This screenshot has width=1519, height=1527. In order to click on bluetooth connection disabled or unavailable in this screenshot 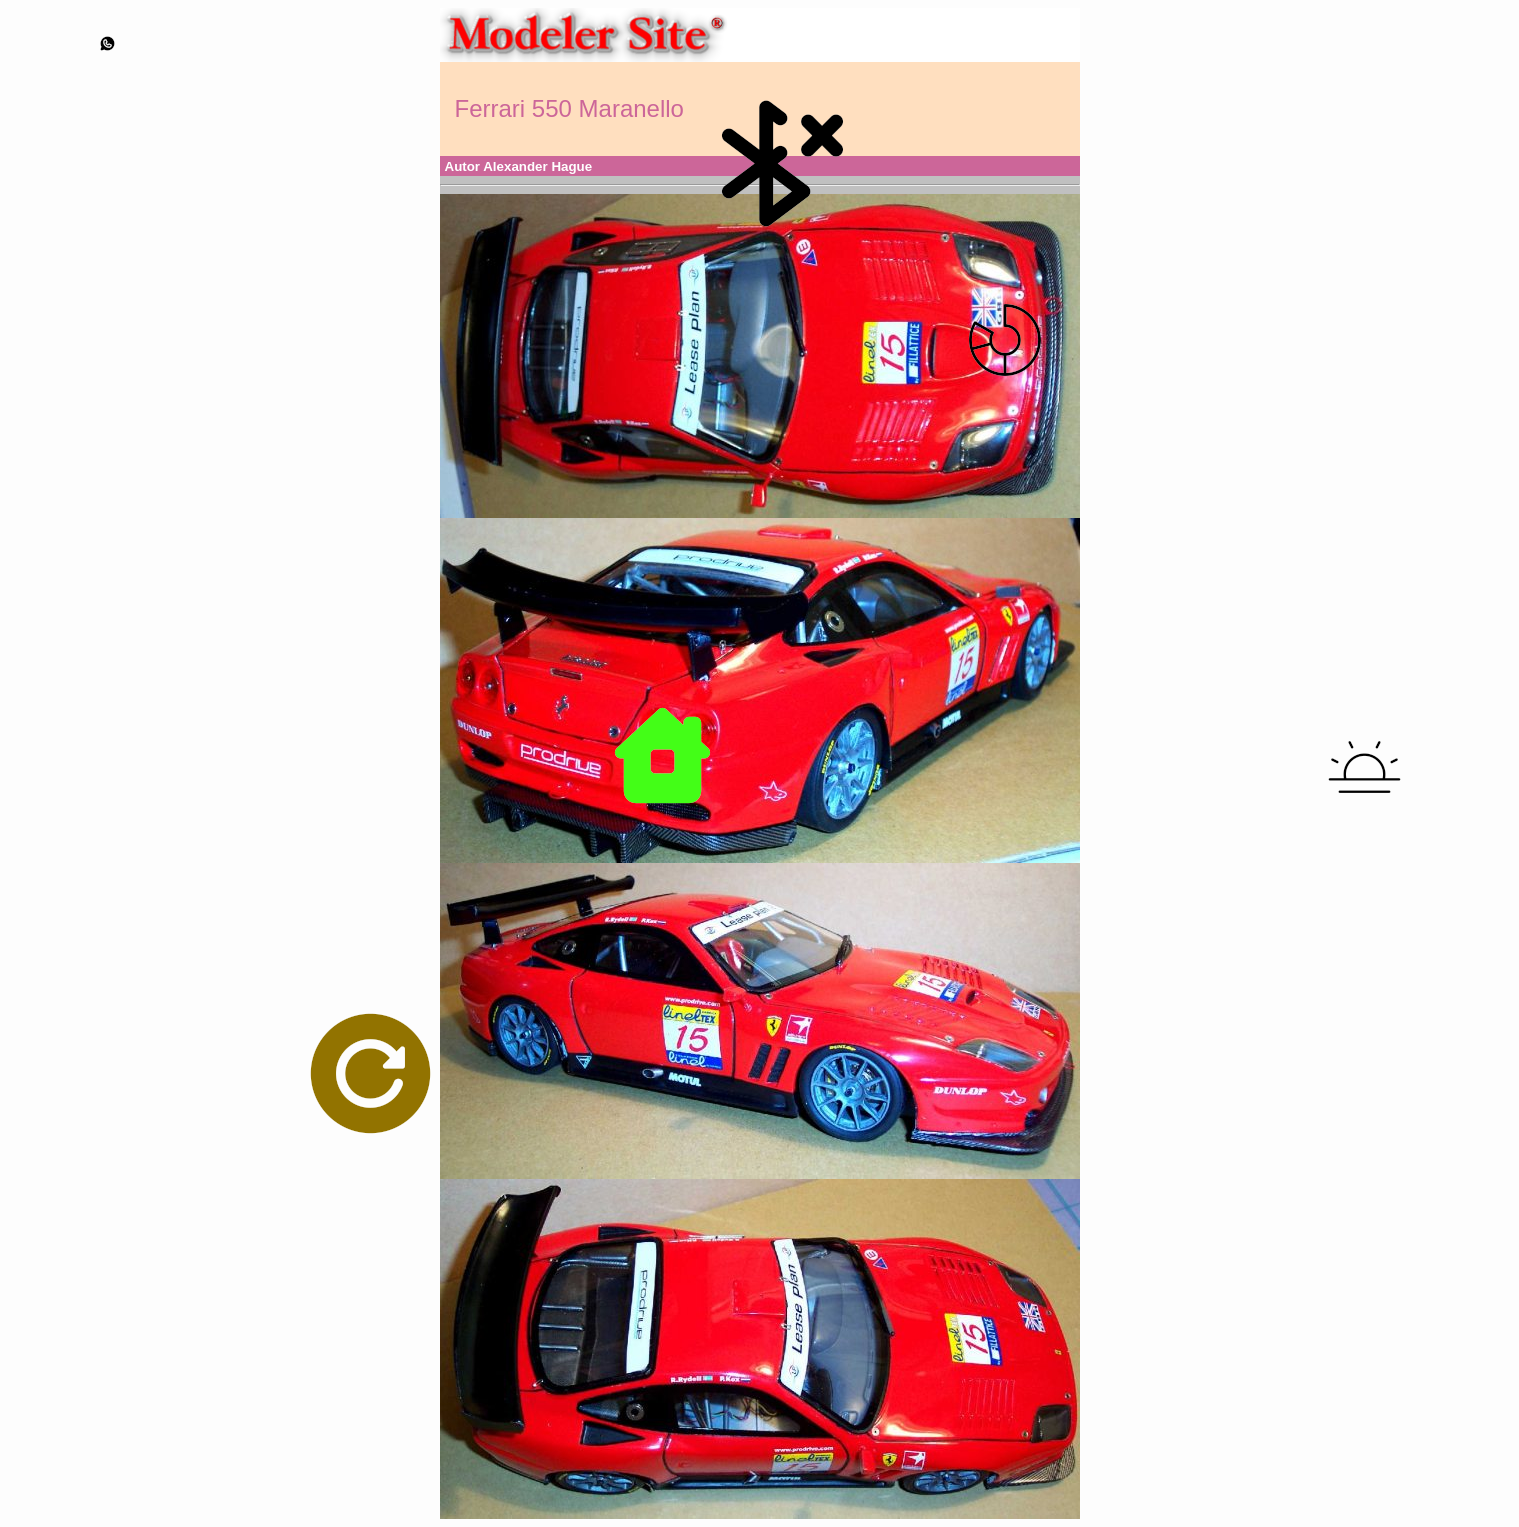, I will do `click(775, 163)`.